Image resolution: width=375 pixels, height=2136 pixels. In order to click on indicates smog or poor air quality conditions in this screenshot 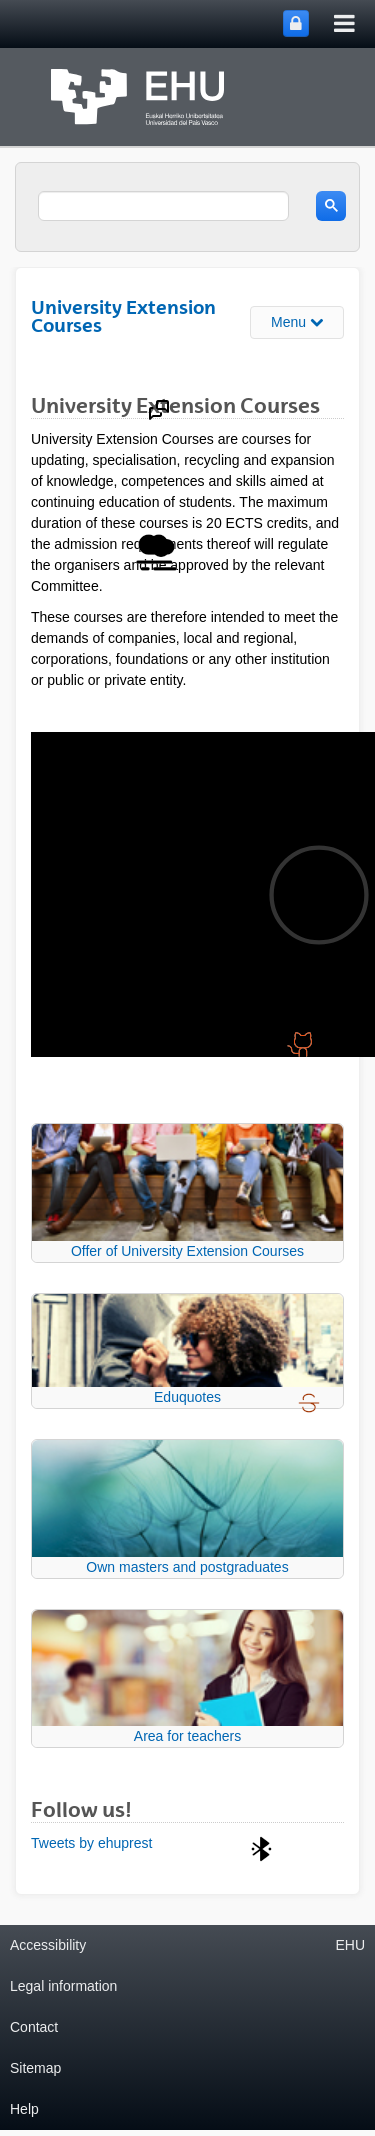, I will do `click(156, 552)`.